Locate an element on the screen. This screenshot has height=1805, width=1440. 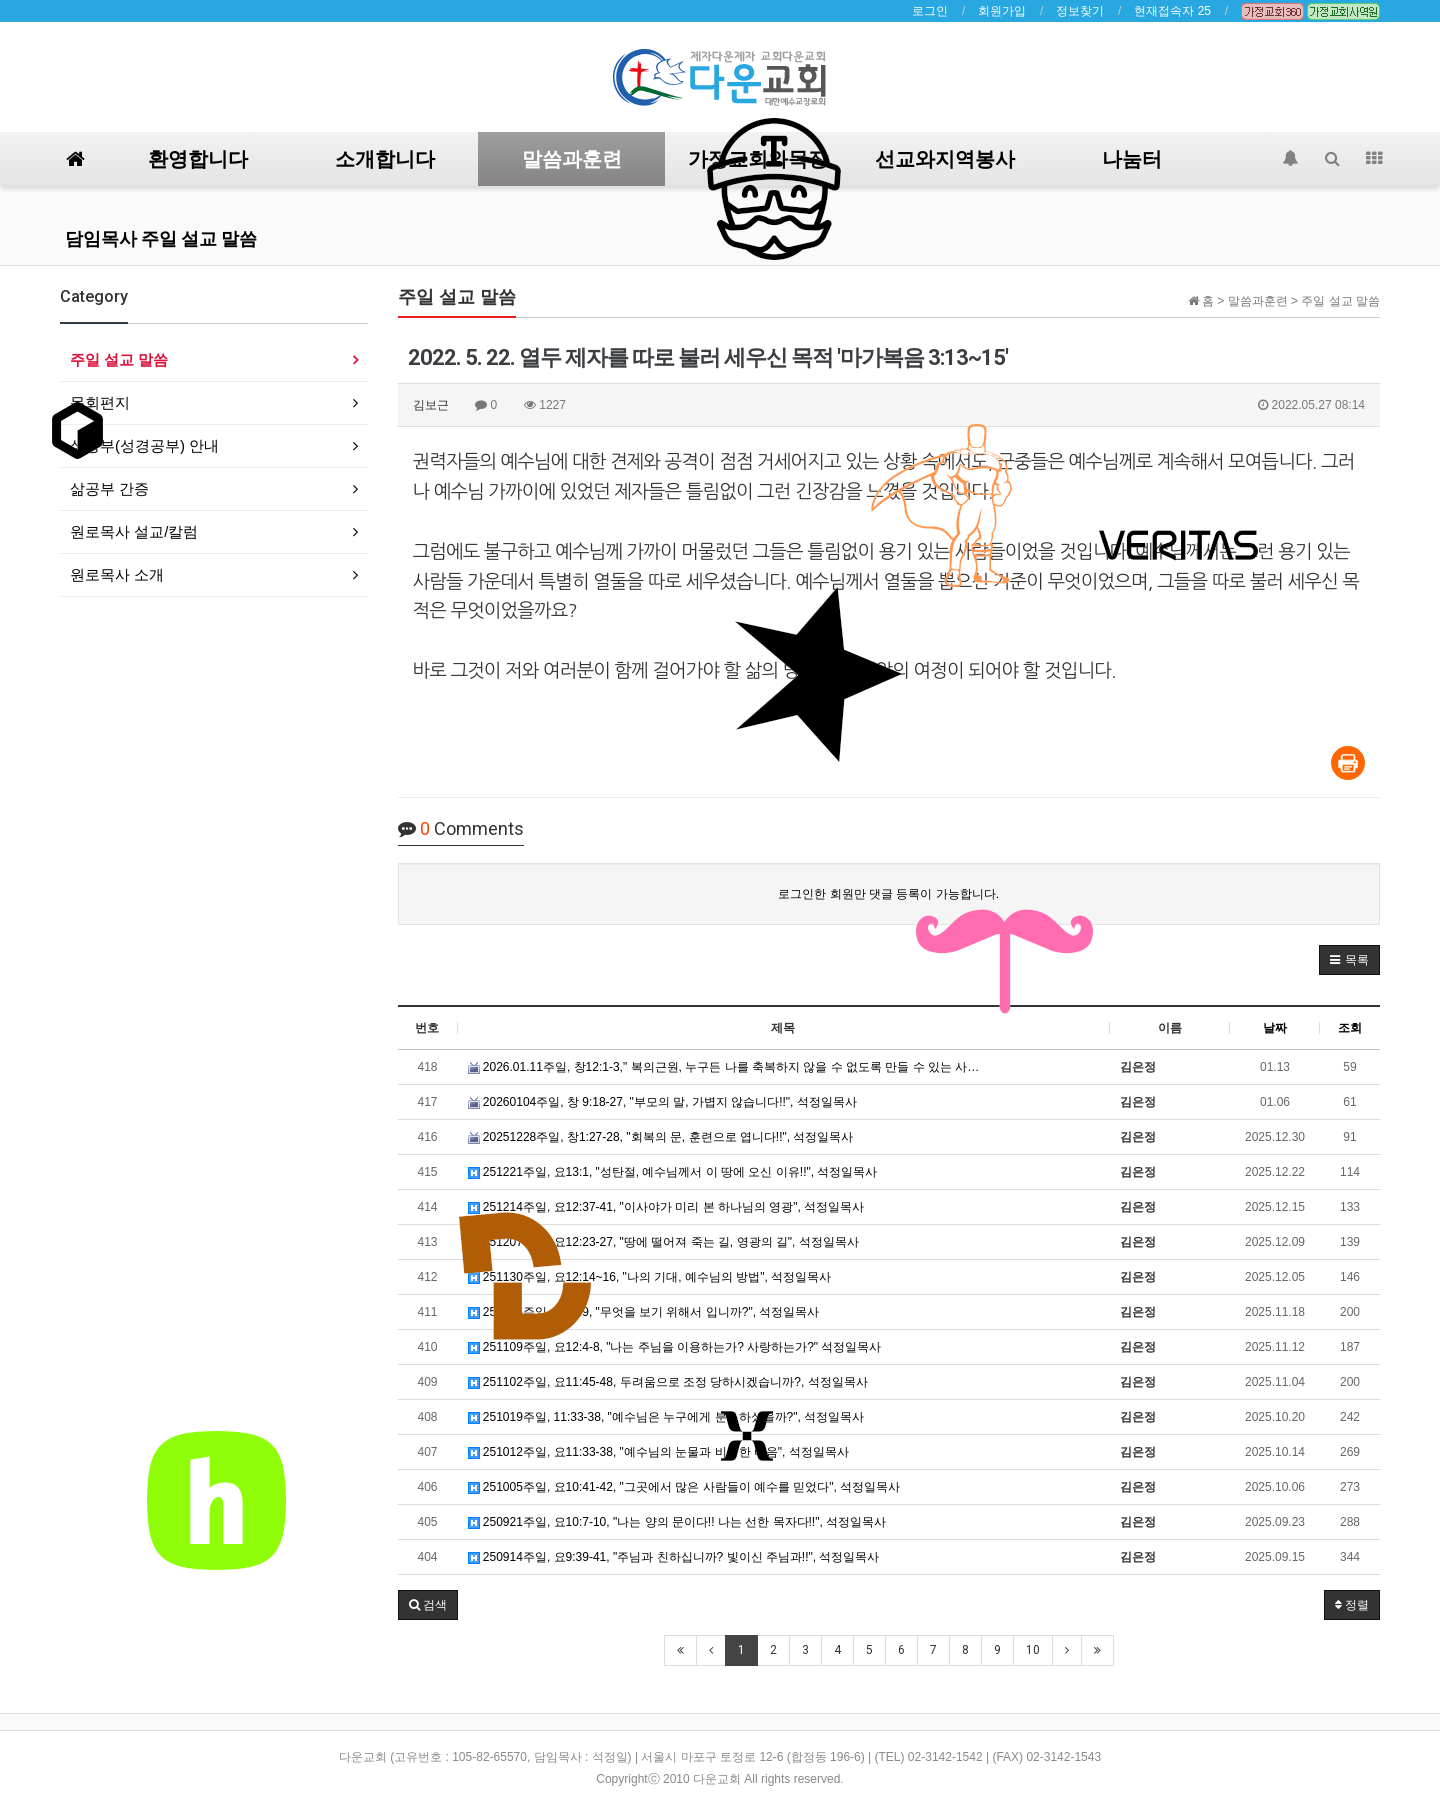
mixpanel logo is located at coordinates (747, 1436).